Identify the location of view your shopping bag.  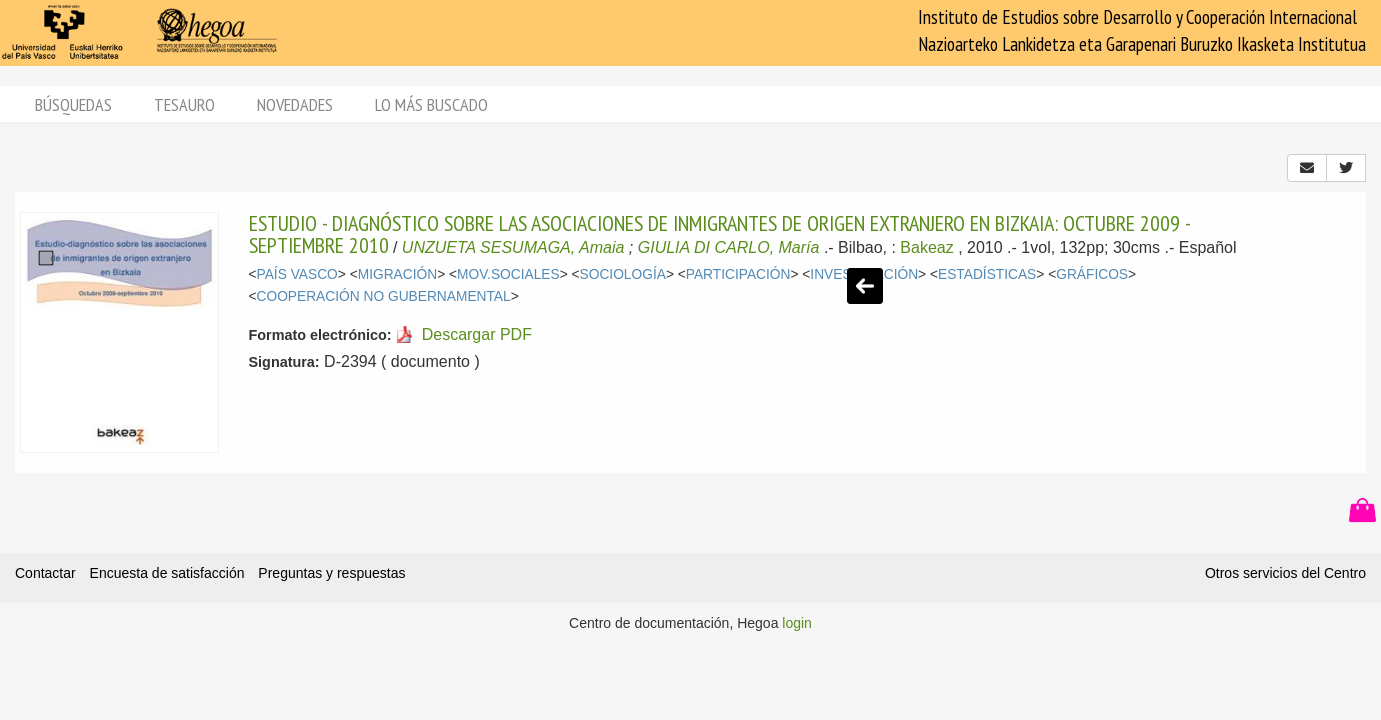
(1362, 511).